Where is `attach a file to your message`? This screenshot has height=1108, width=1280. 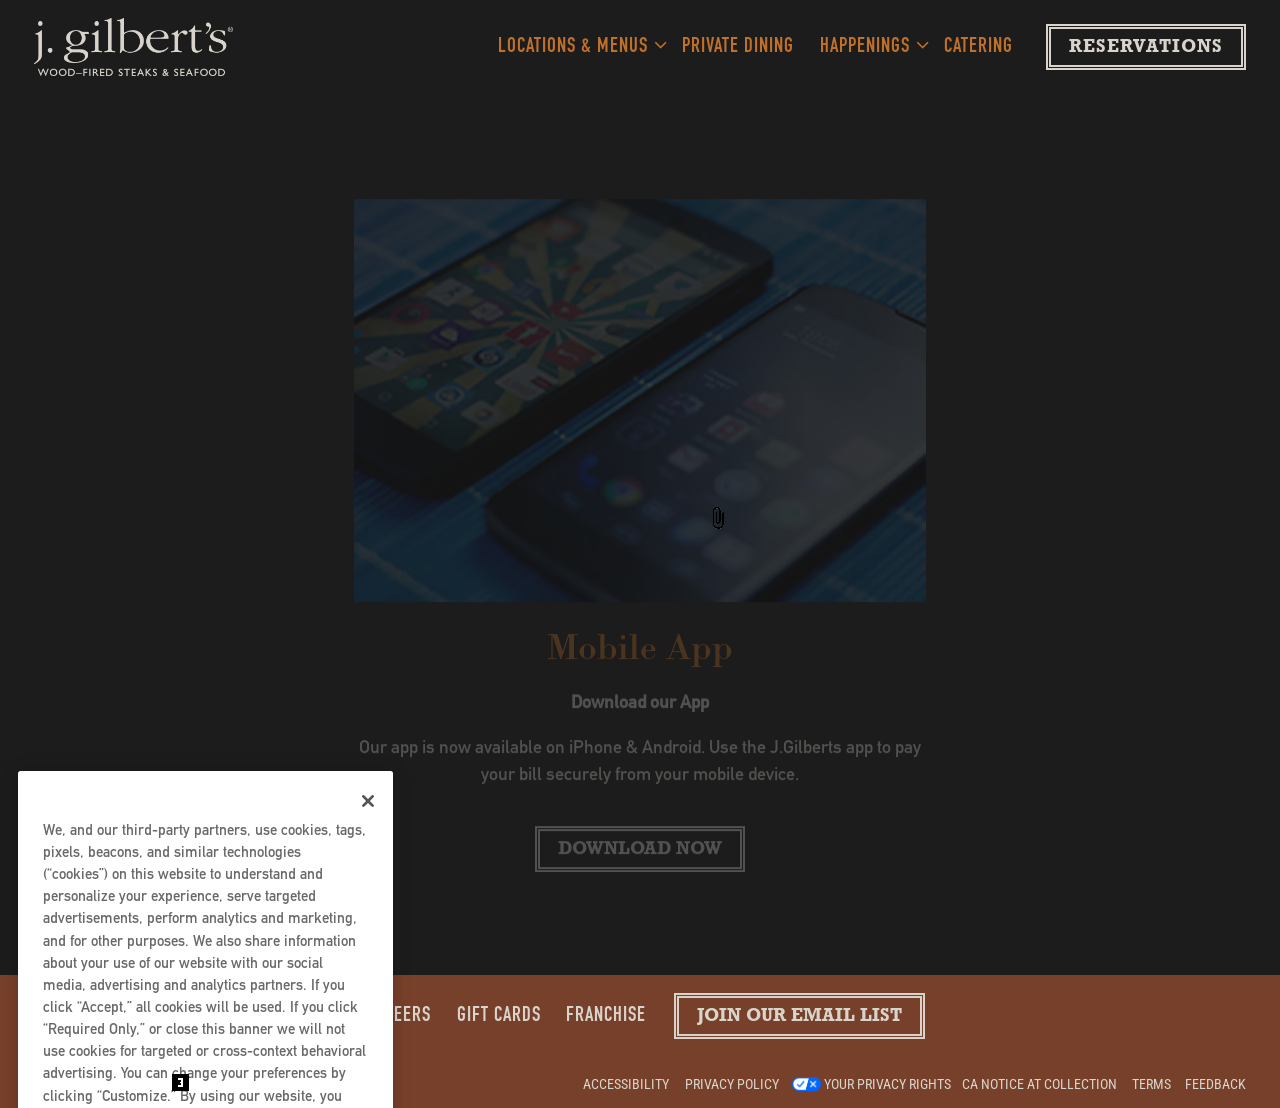
attach a file to your message is located at coordinates (718, 518).